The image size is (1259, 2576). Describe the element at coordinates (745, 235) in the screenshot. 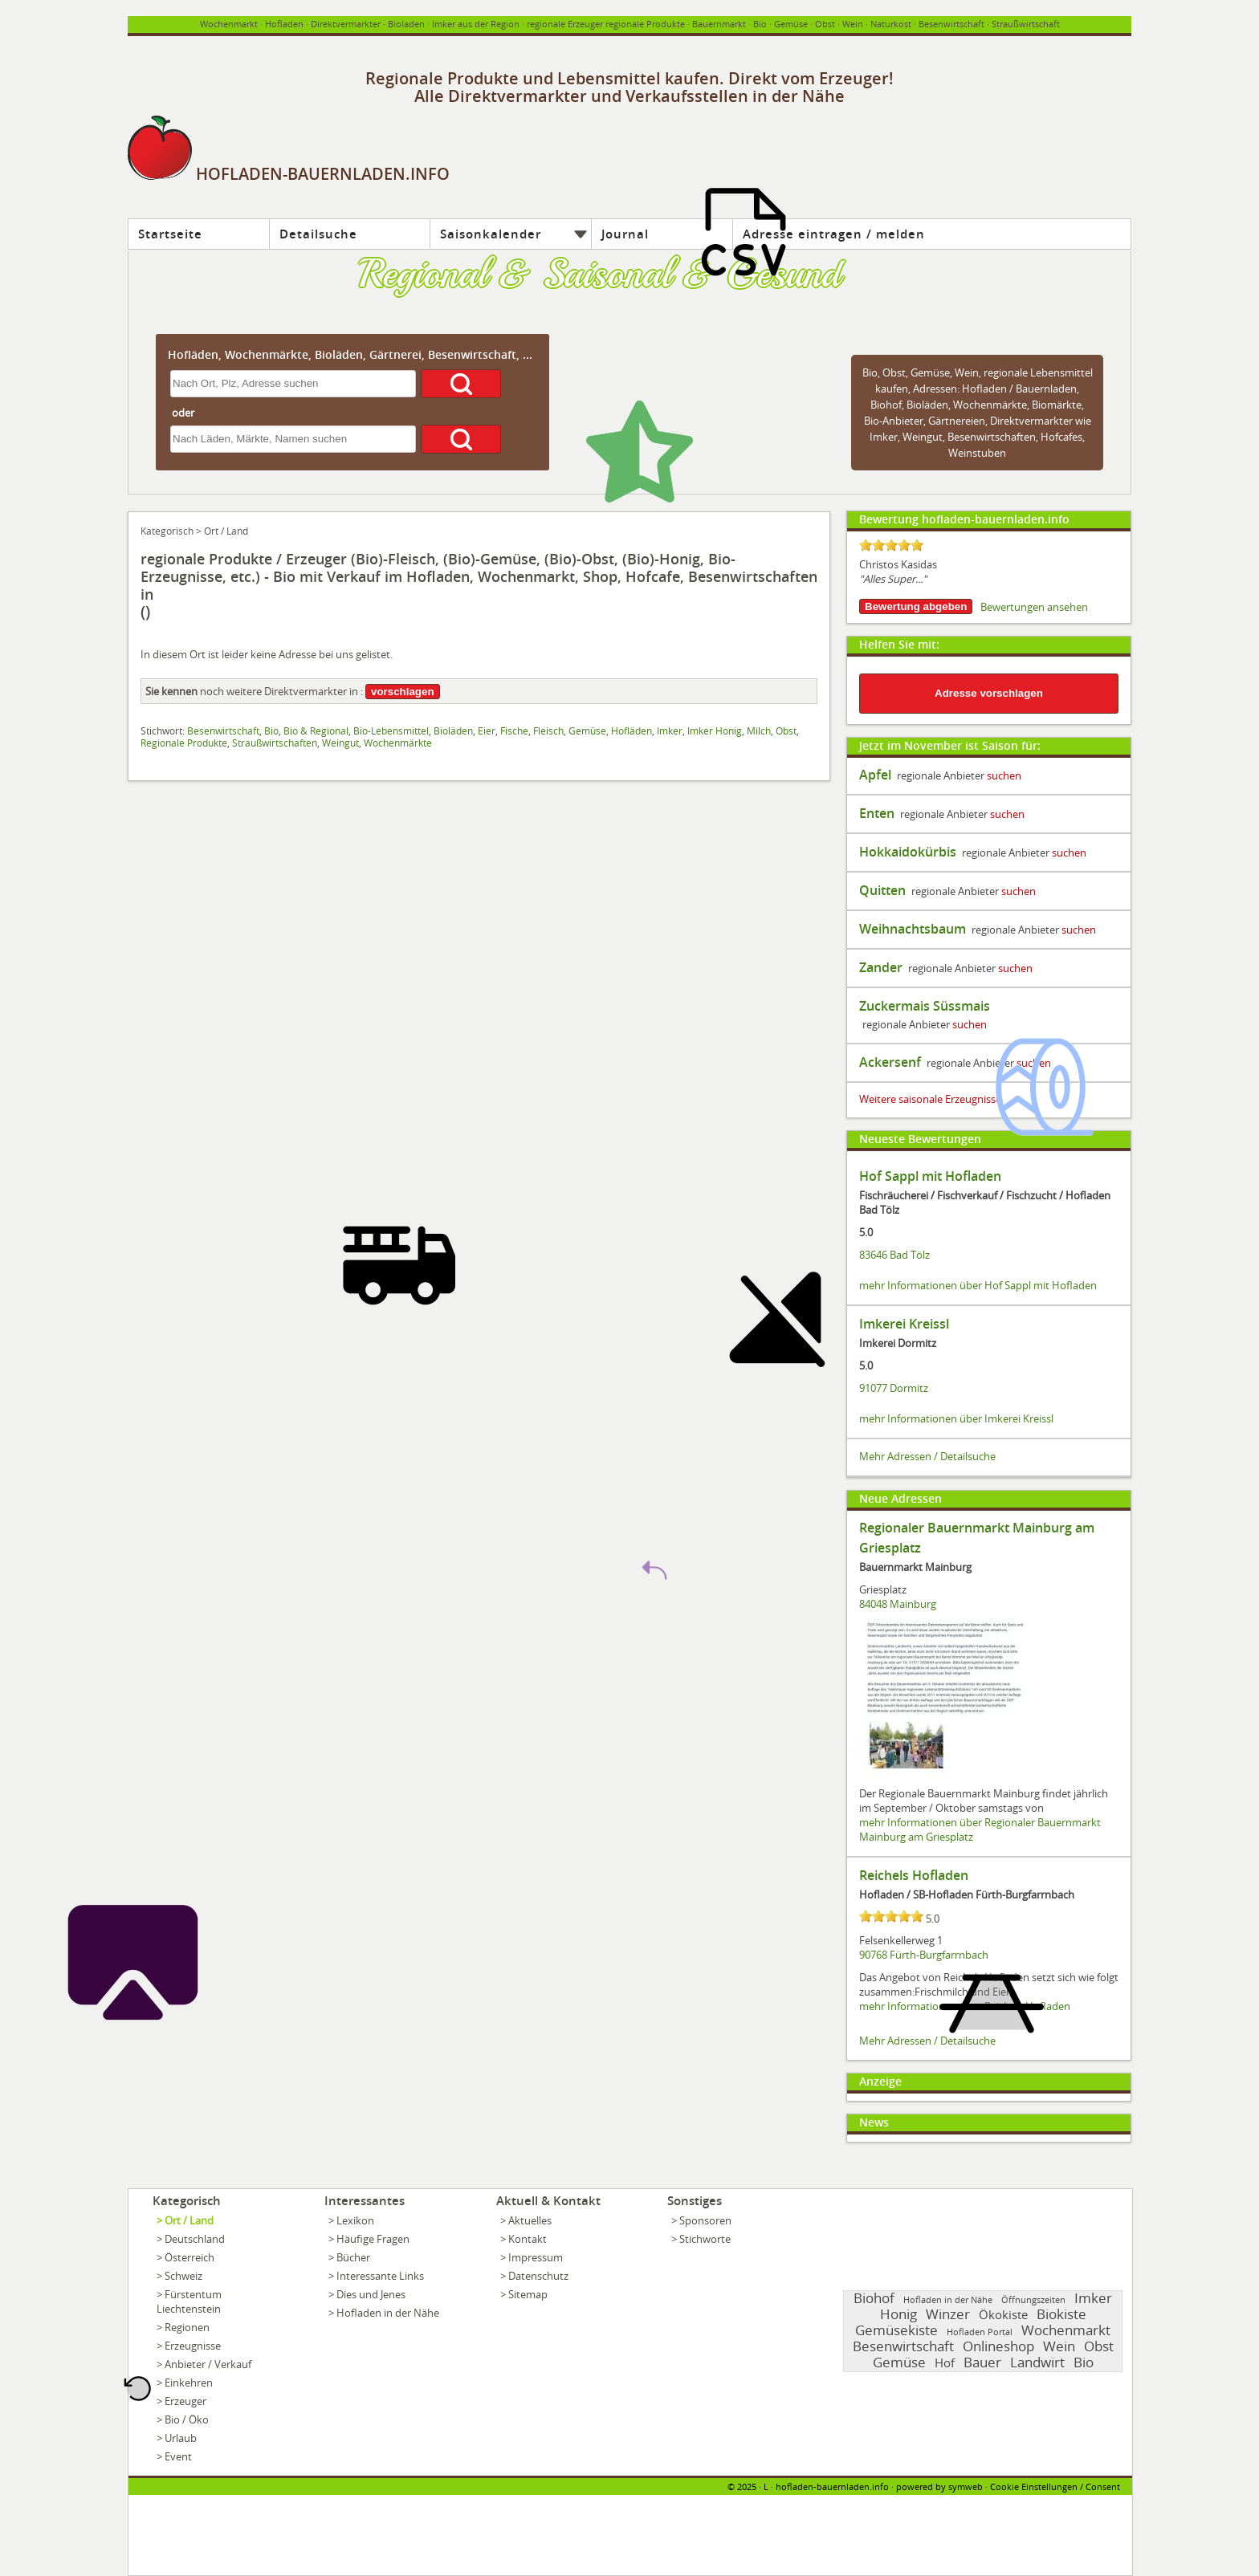

I see `open or view a CSV file` at that location.